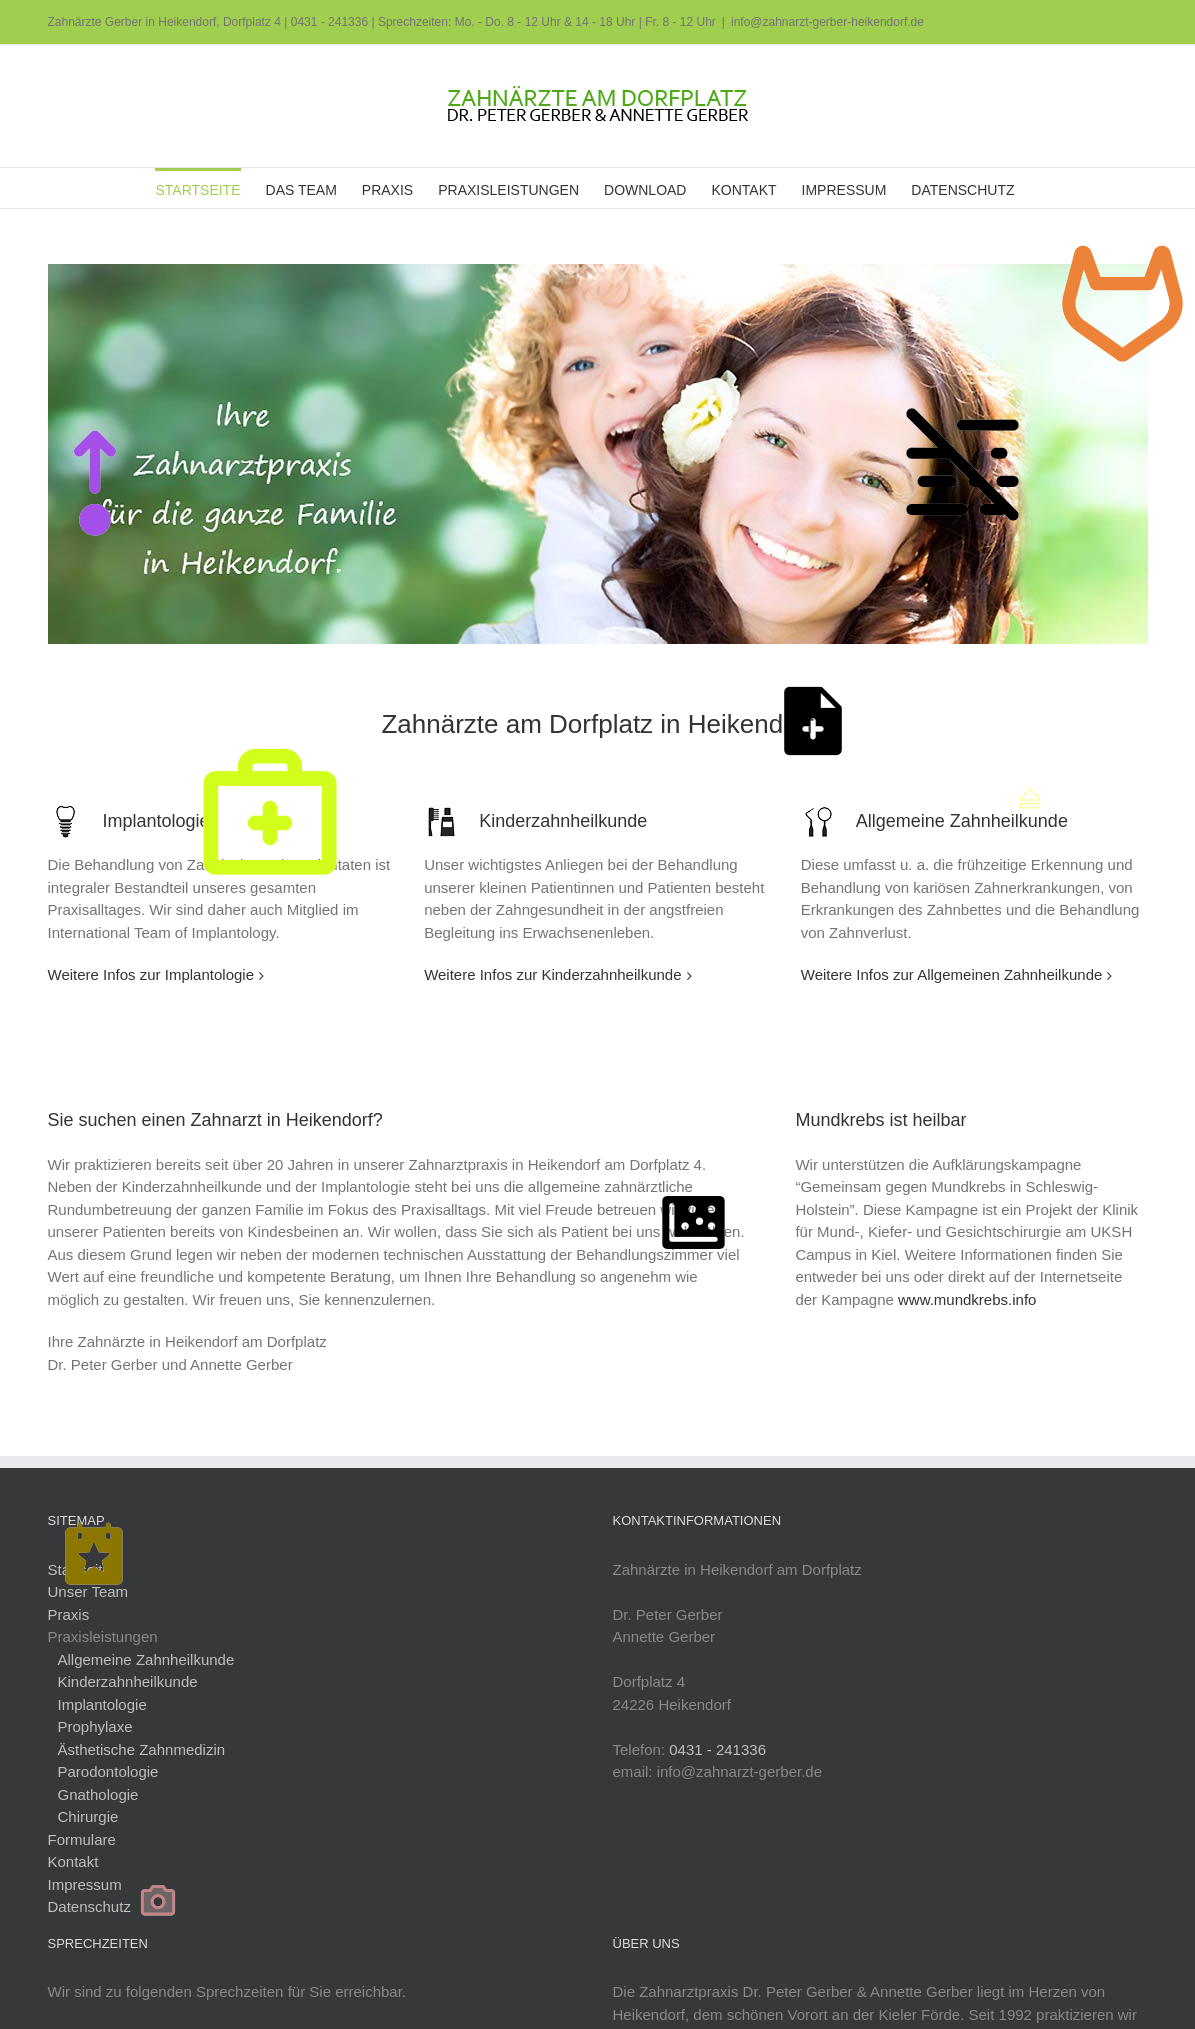 This screenshot has width=1195, height=2029. I want to click on view starred or favorite events, so click(94, 1556).